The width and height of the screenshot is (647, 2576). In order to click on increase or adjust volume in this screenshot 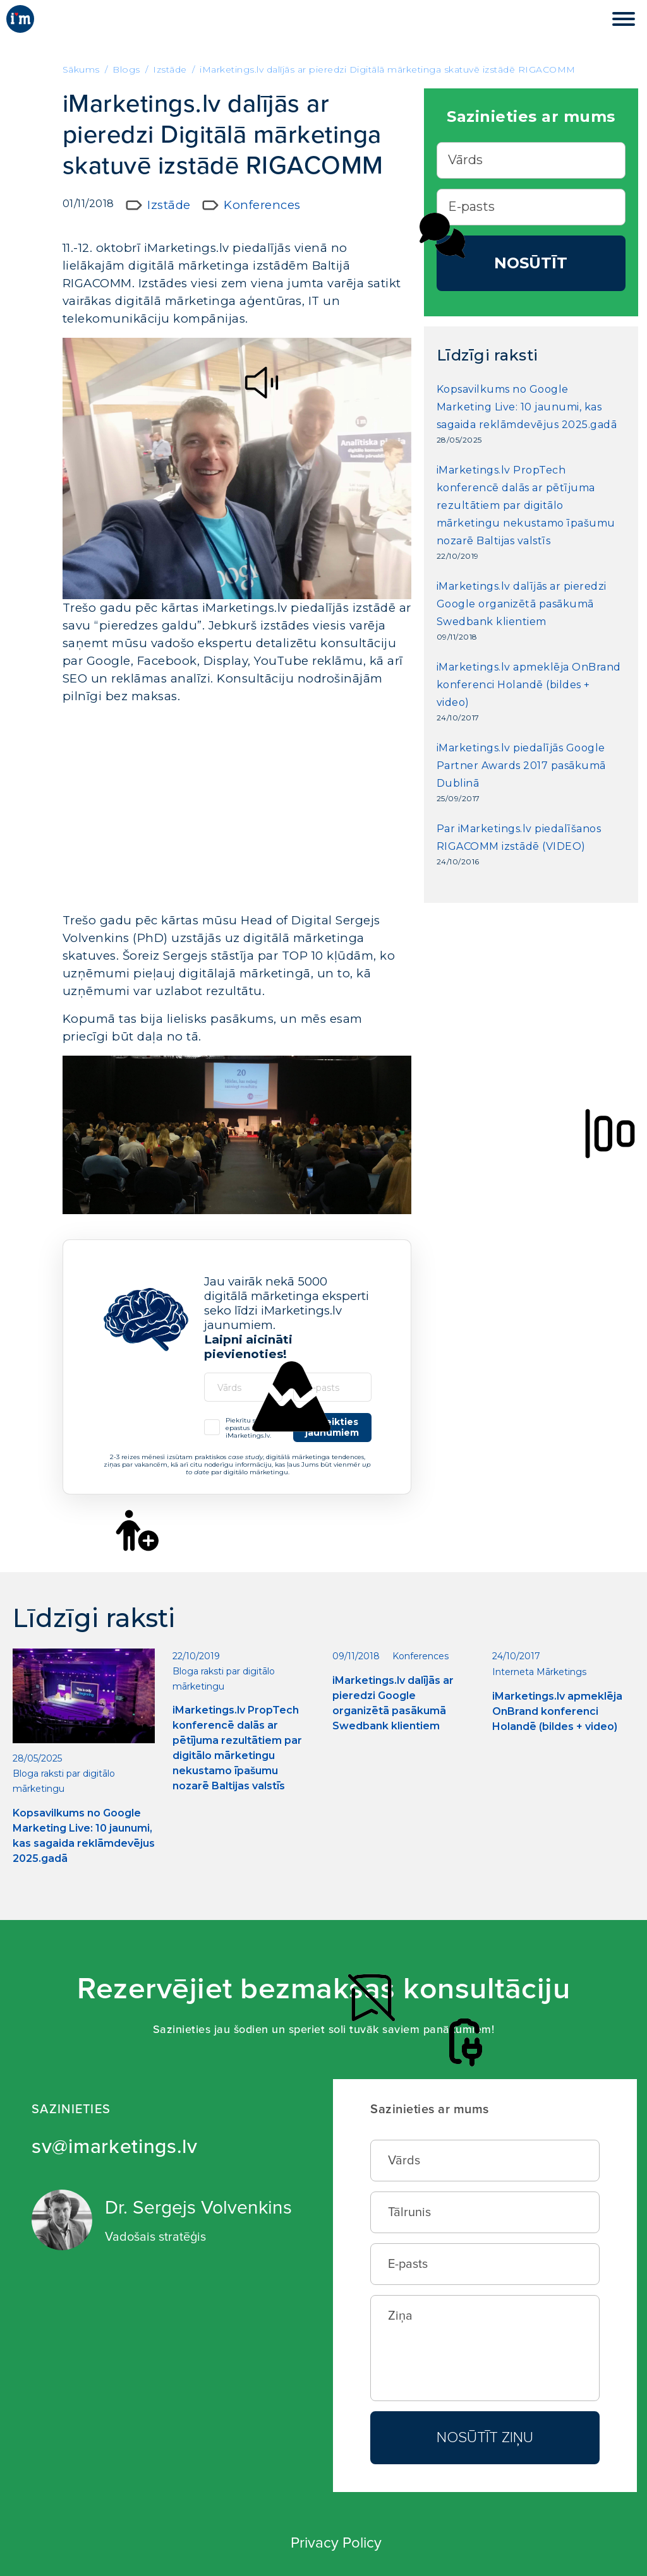, I will do `click(261, 383)`.